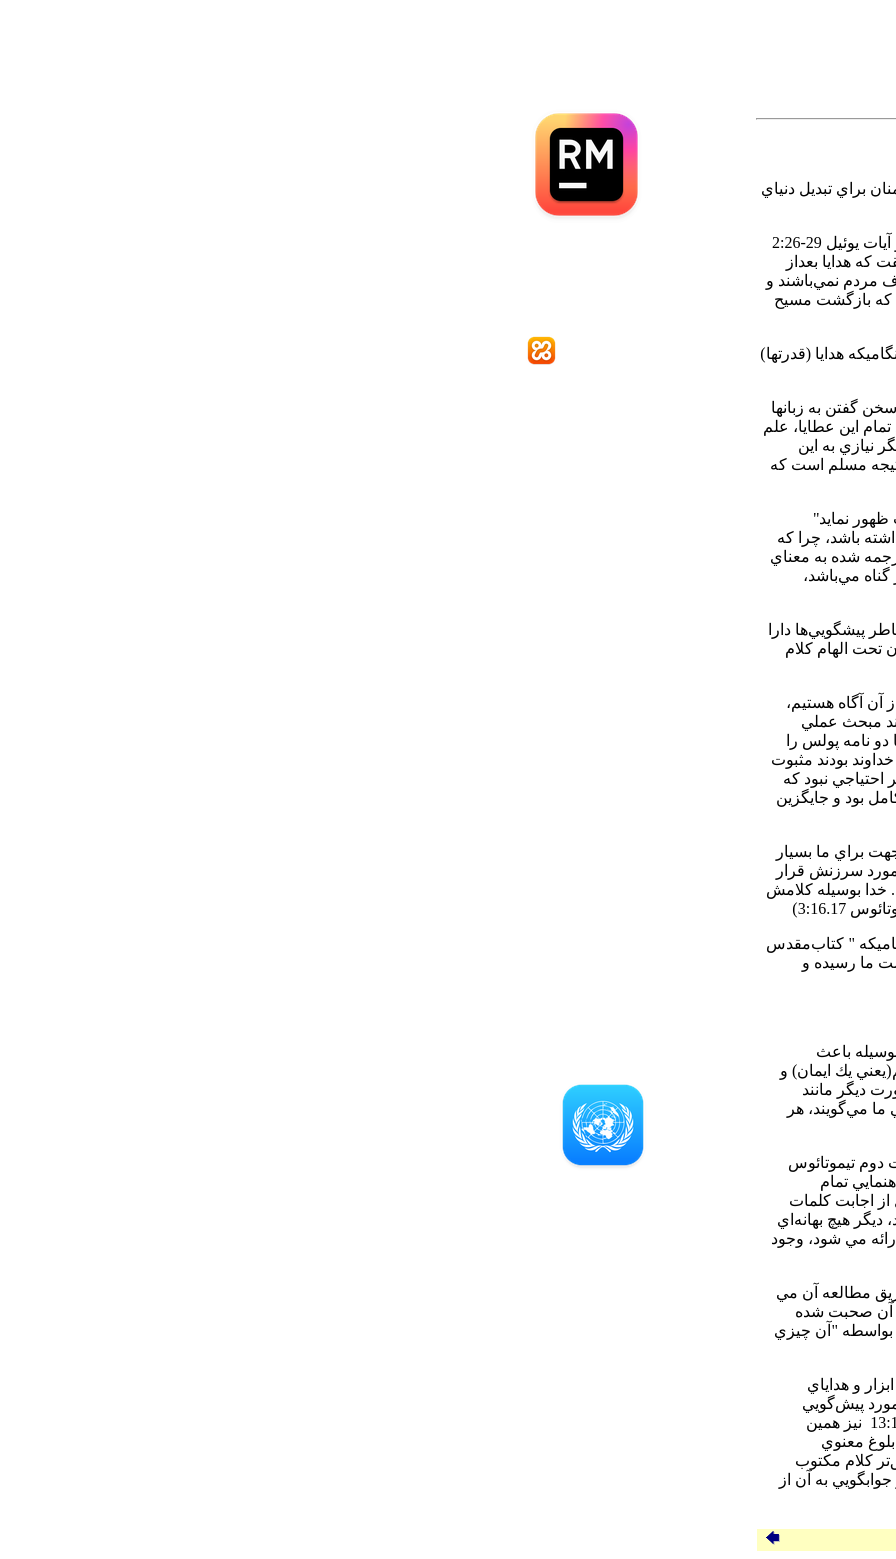  What do you see at coordinates (603, 1125) in the screenshot?
I see `open language and region settings` at bounding box center [603, 1125].